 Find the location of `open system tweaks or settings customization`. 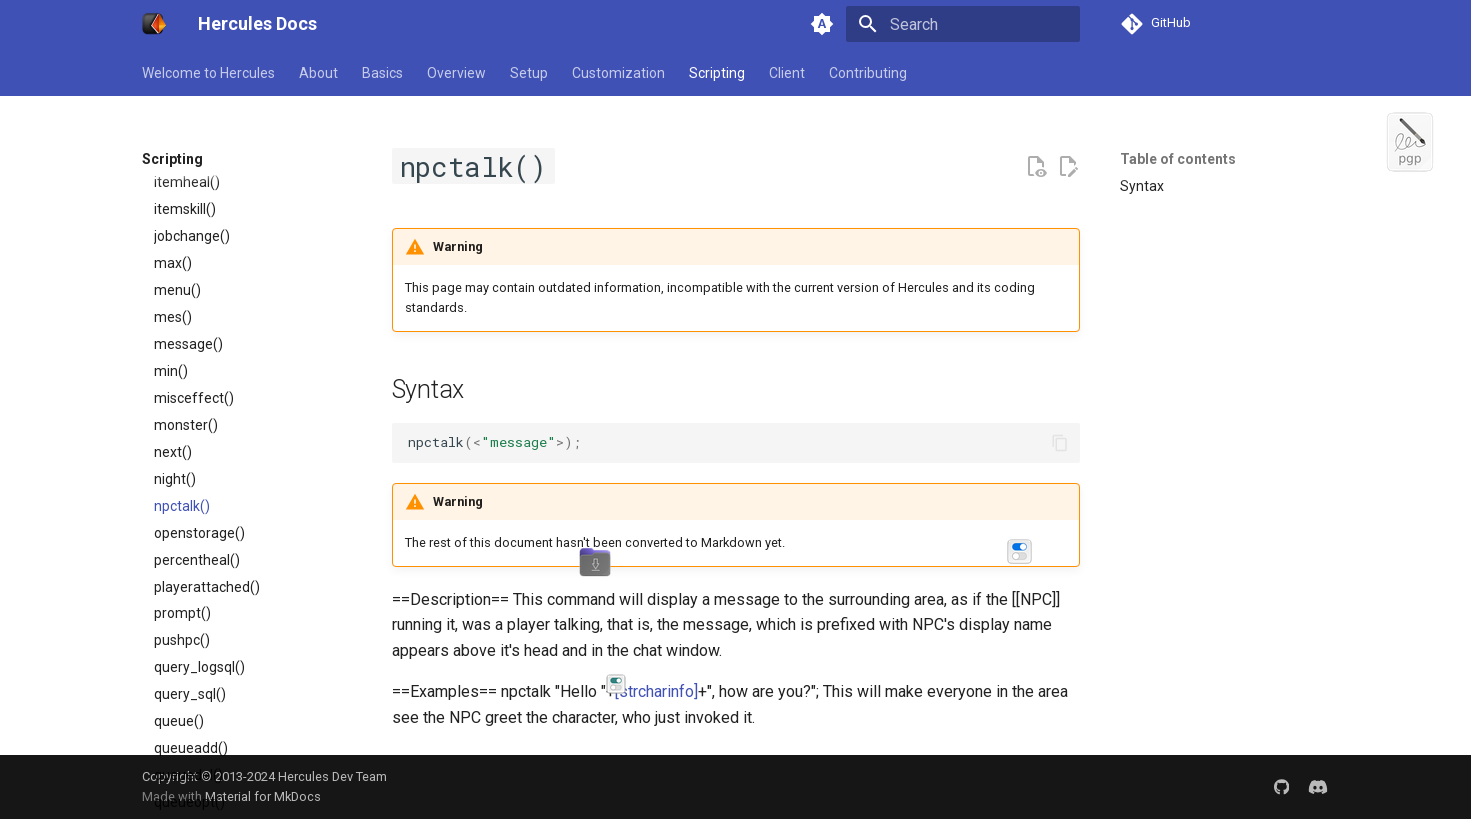

open system tweaks or settings customization is located at coordinates (616, 684).